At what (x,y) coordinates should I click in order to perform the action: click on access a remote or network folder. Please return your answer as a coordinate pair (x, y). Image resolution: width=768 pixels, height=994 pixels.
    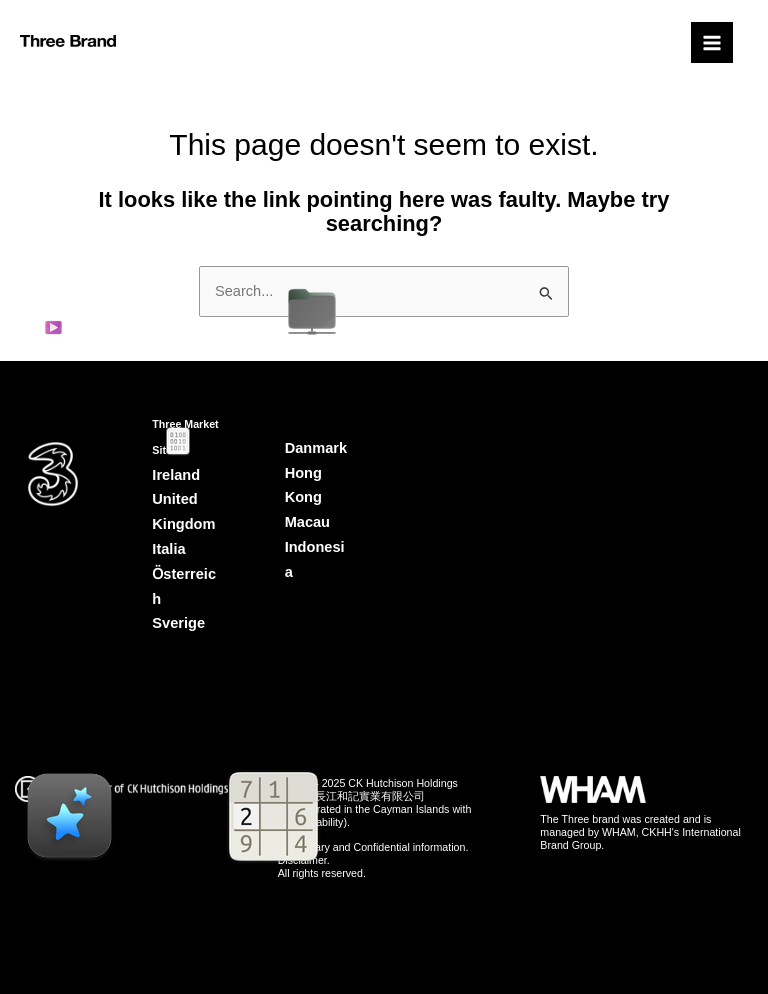
    Looking at the image, I should click on (312, 311).